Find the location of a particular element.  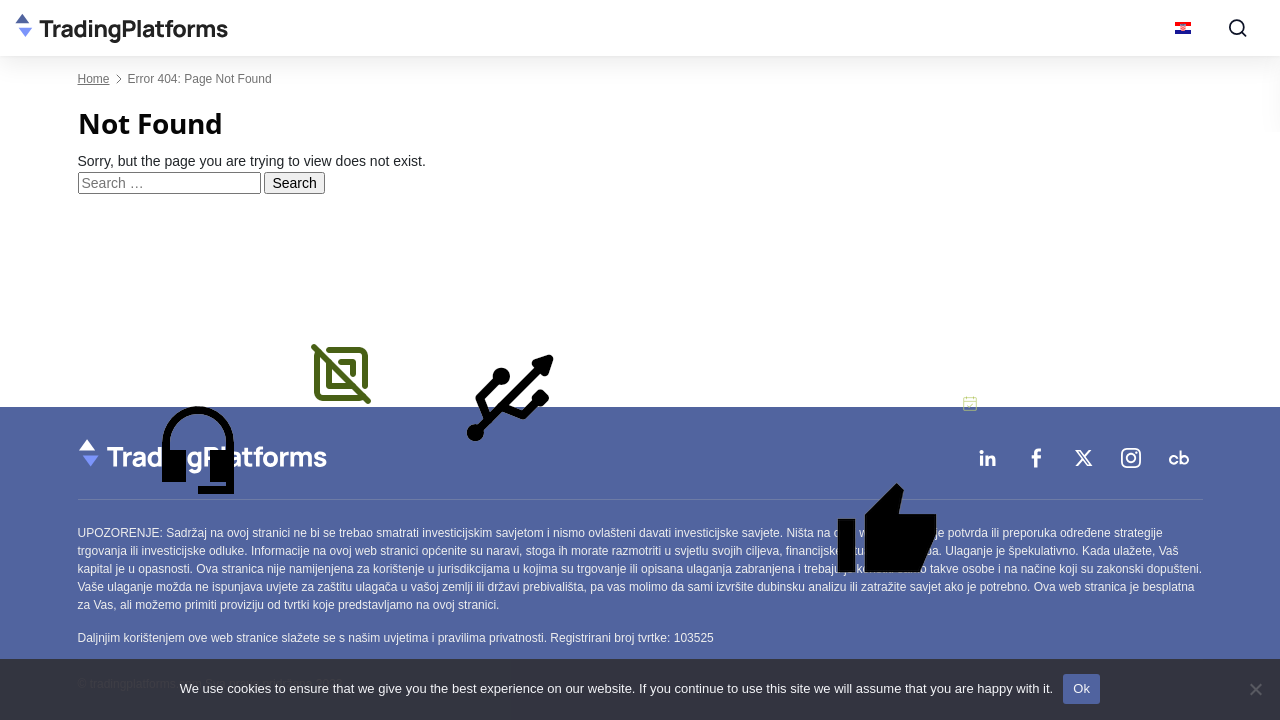

confirm or schedule an event is located at coordinates (970, 404).